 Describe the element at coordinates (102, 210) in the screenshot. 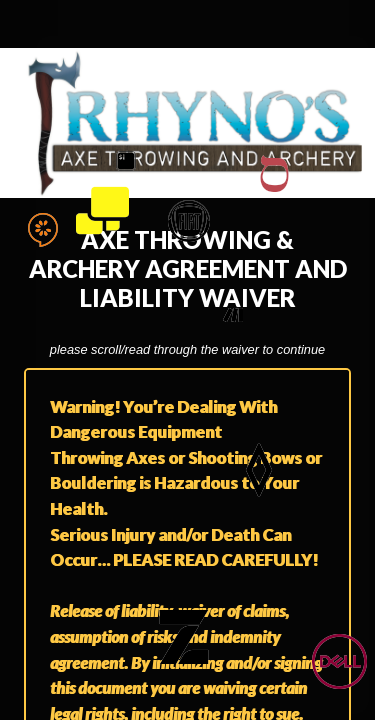

I see `open duplicati backup software` at that location.